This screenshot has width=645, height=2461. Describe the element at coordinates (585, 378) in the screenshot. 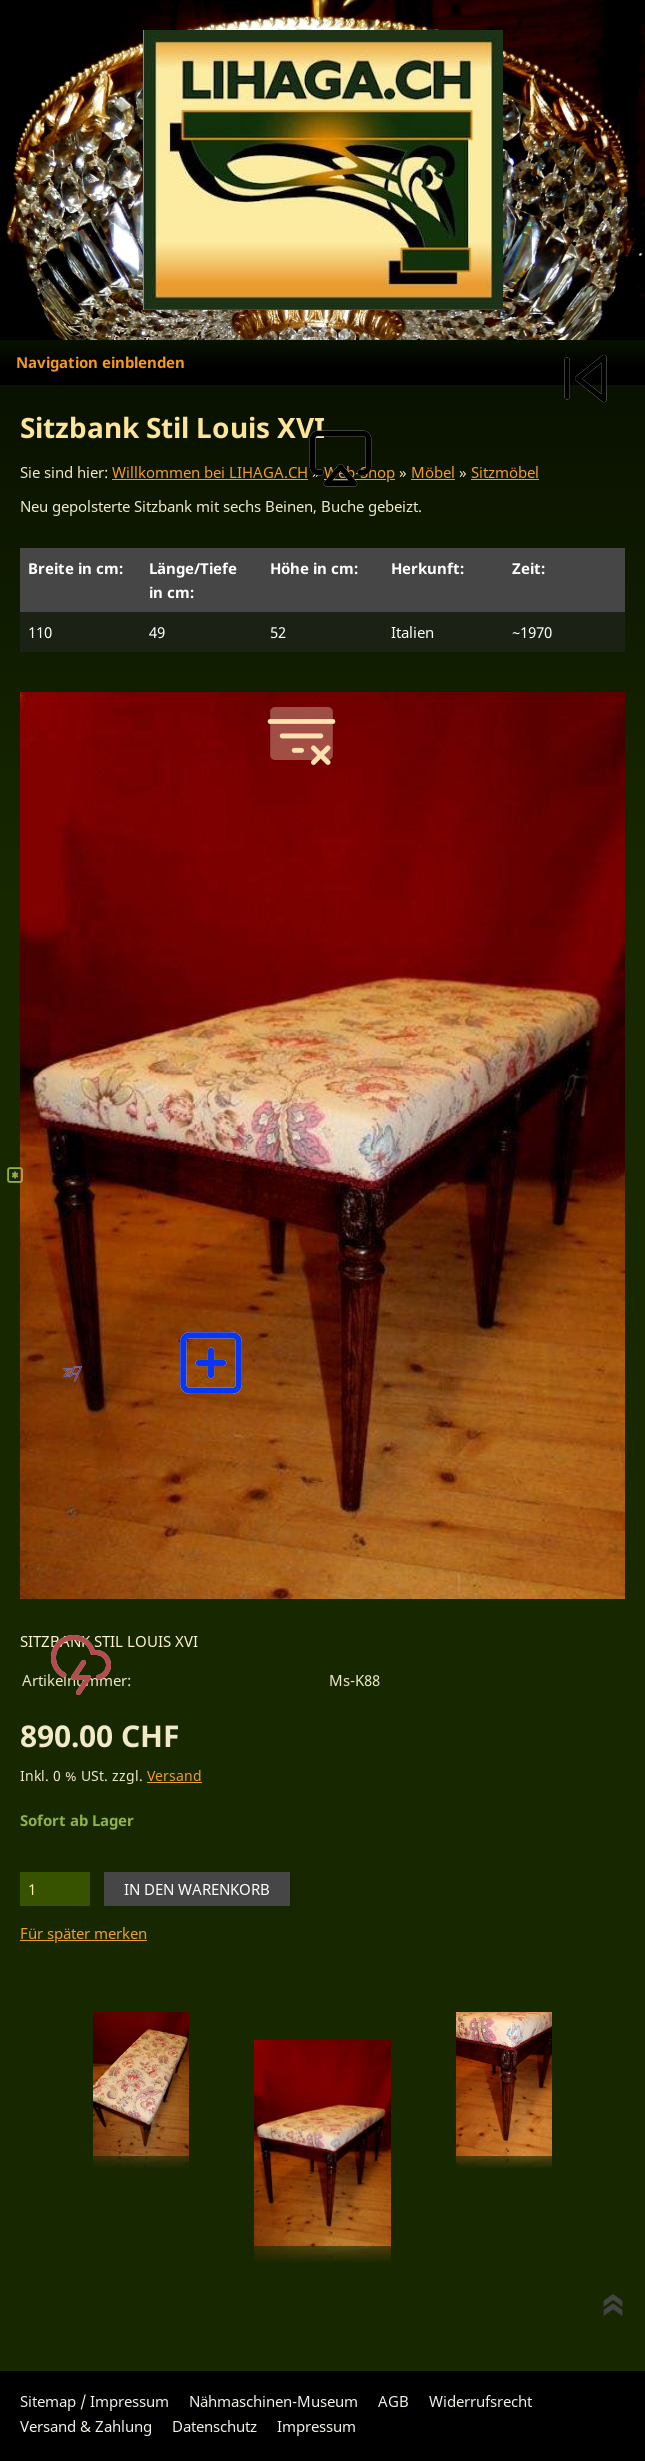

I see `skip to previous track` at that location.